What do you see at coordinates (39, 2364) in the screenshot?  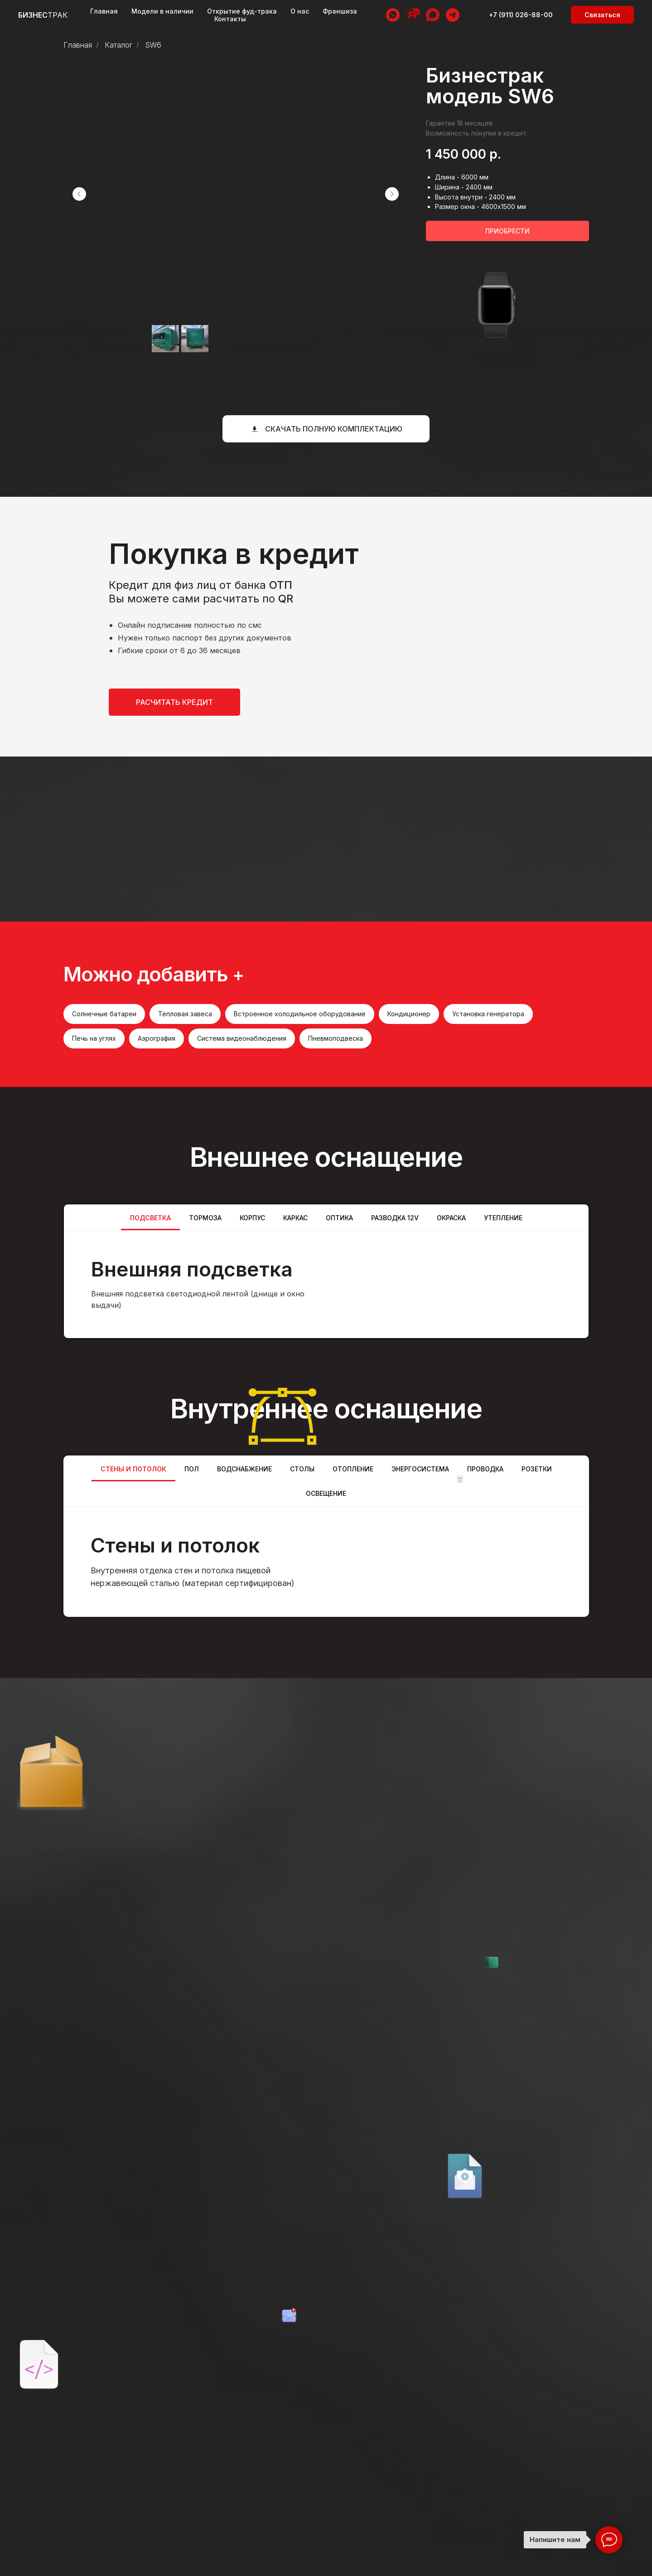 I see `an xml or markup language file` at bounding box center [39, 2364].